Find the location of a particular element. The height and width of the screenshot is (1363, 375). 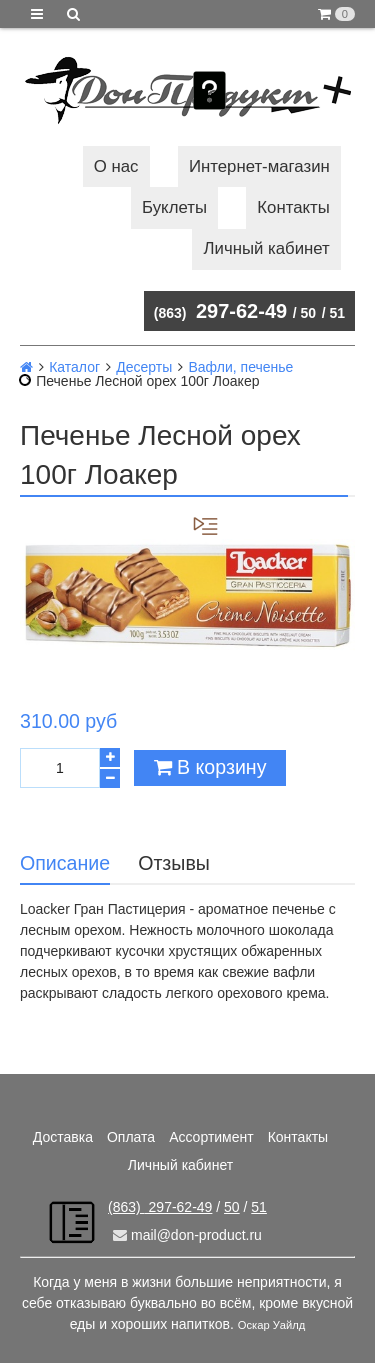

access help or FAQ section is located at coordinates (209, 90).